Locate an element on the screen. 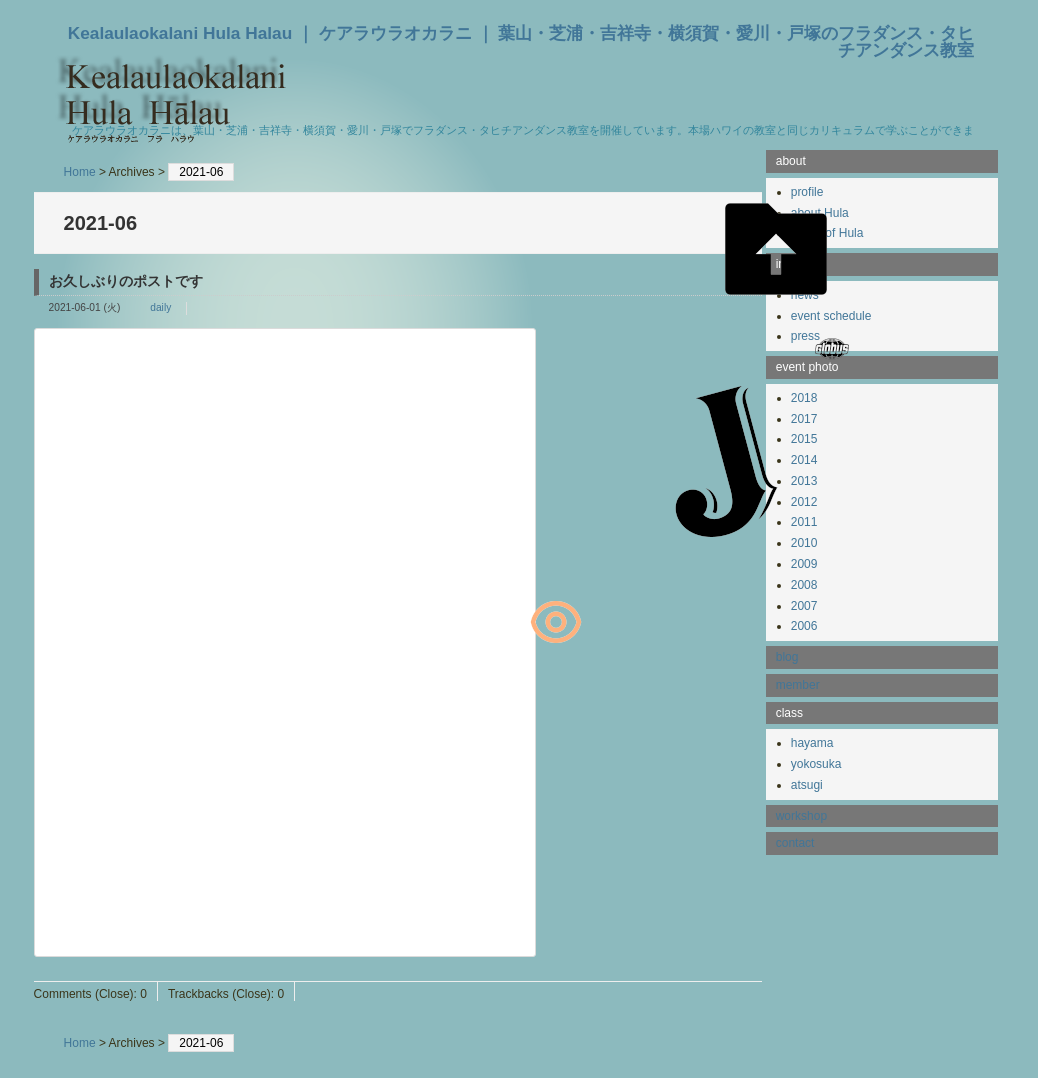  jameson irish whiskey brand logo is located at coordinates (726, 461).